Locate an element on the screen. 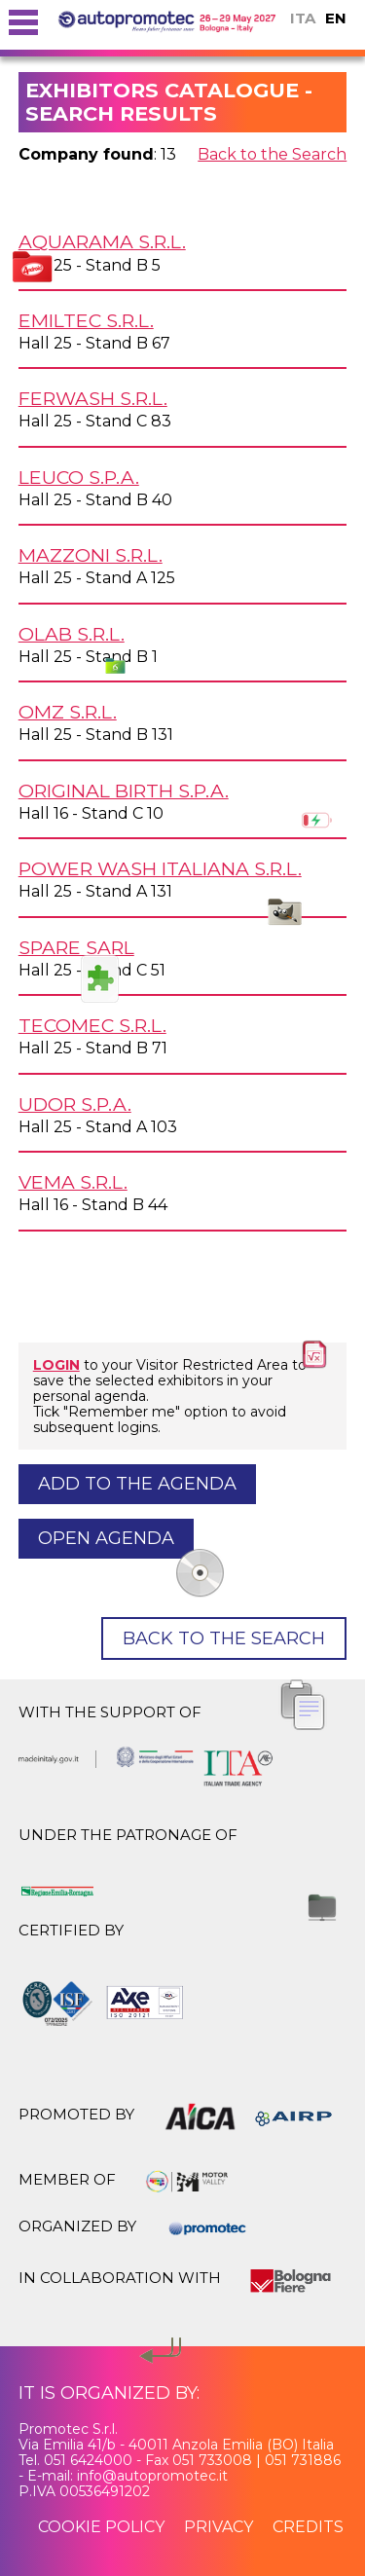 Image resolution: width=365 pixels, height=2576 pixels. open GIMP project files folder is located at coordinates (284, 912).